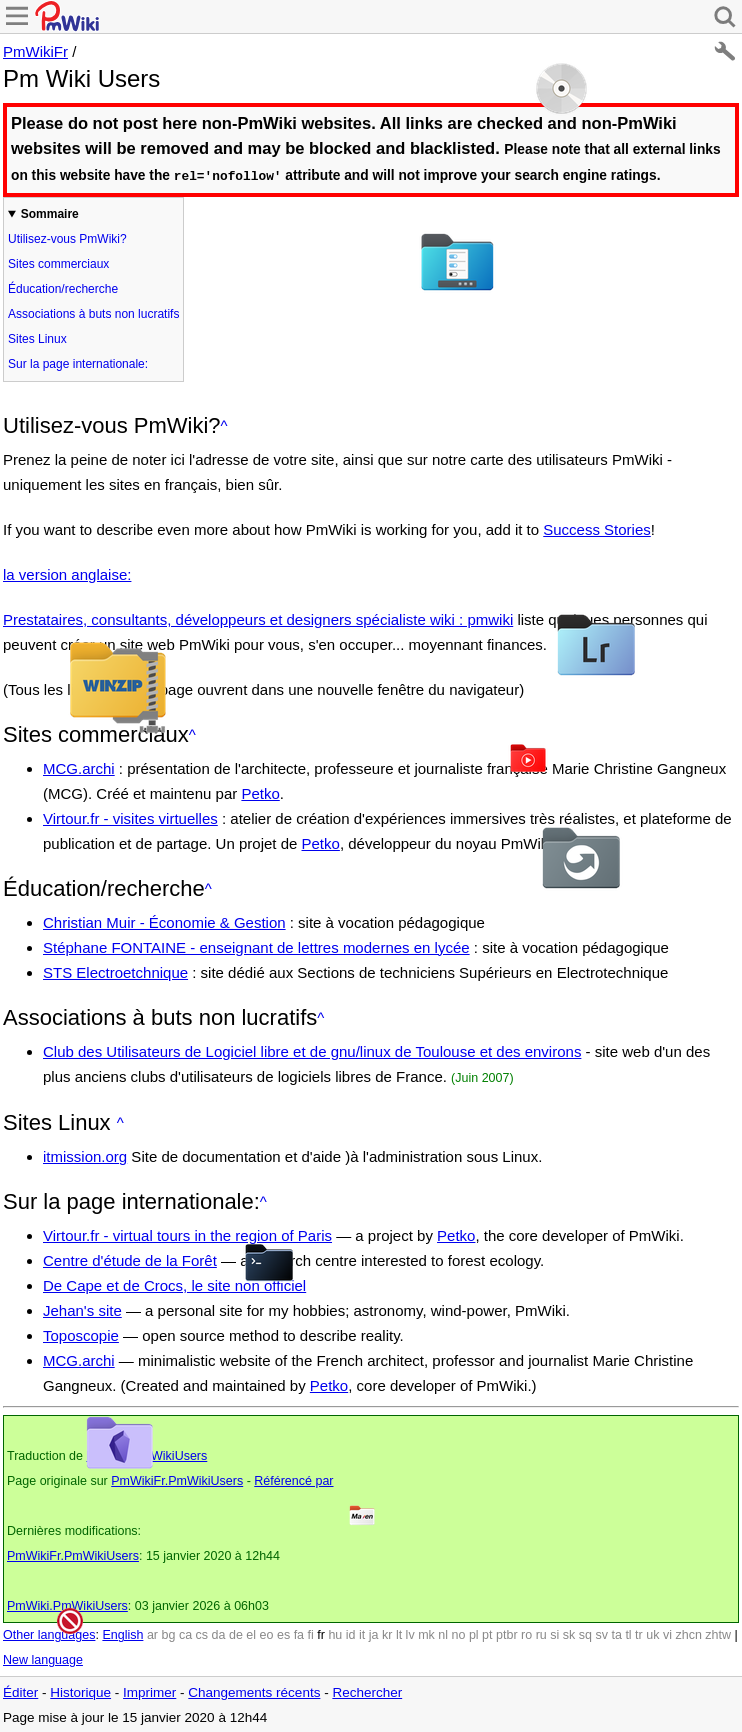 The width and height of the screenshot is (742, 1732). Describe the element at coordinates (596, 647) in the screenshot. I see `open folder containing Adobe Lightroom files` at that location.